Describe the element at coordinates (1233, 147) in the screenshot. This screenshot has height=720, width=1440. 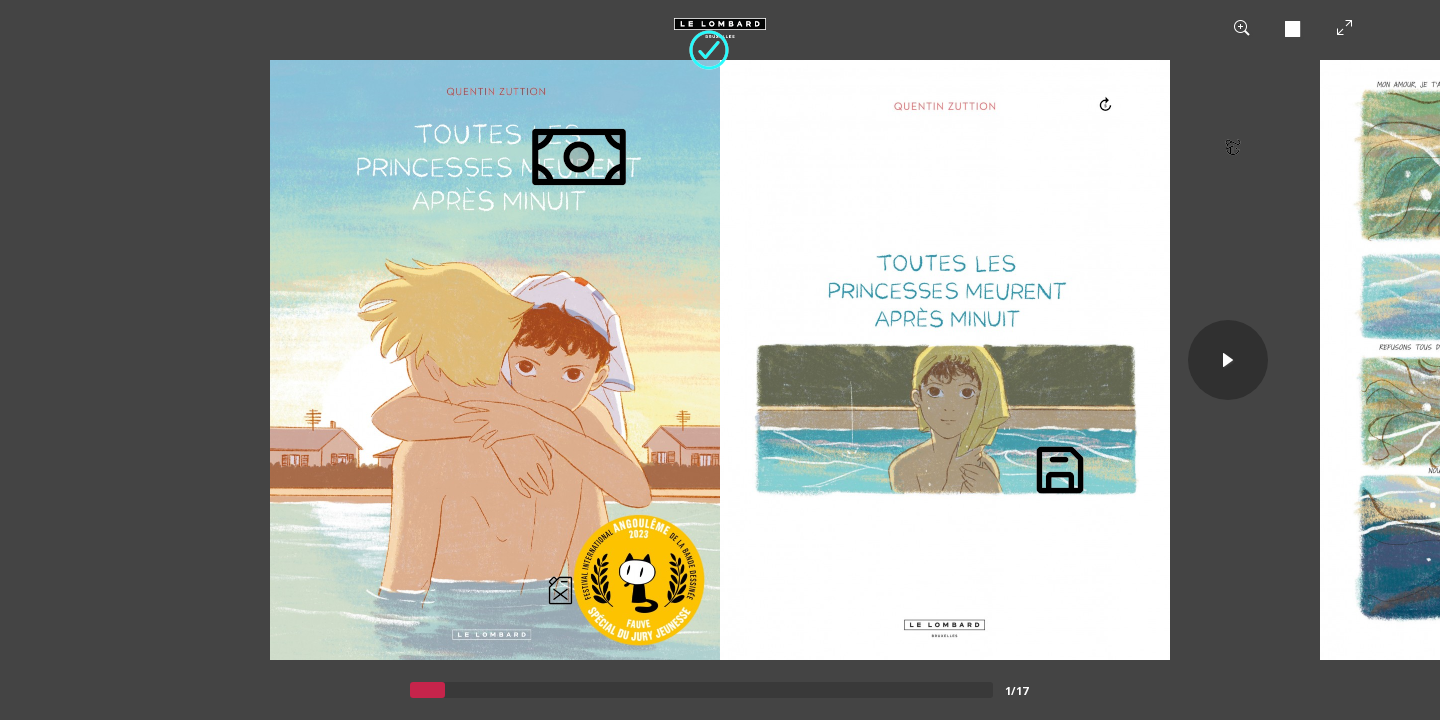
I see `open The New York Times app` at that location.